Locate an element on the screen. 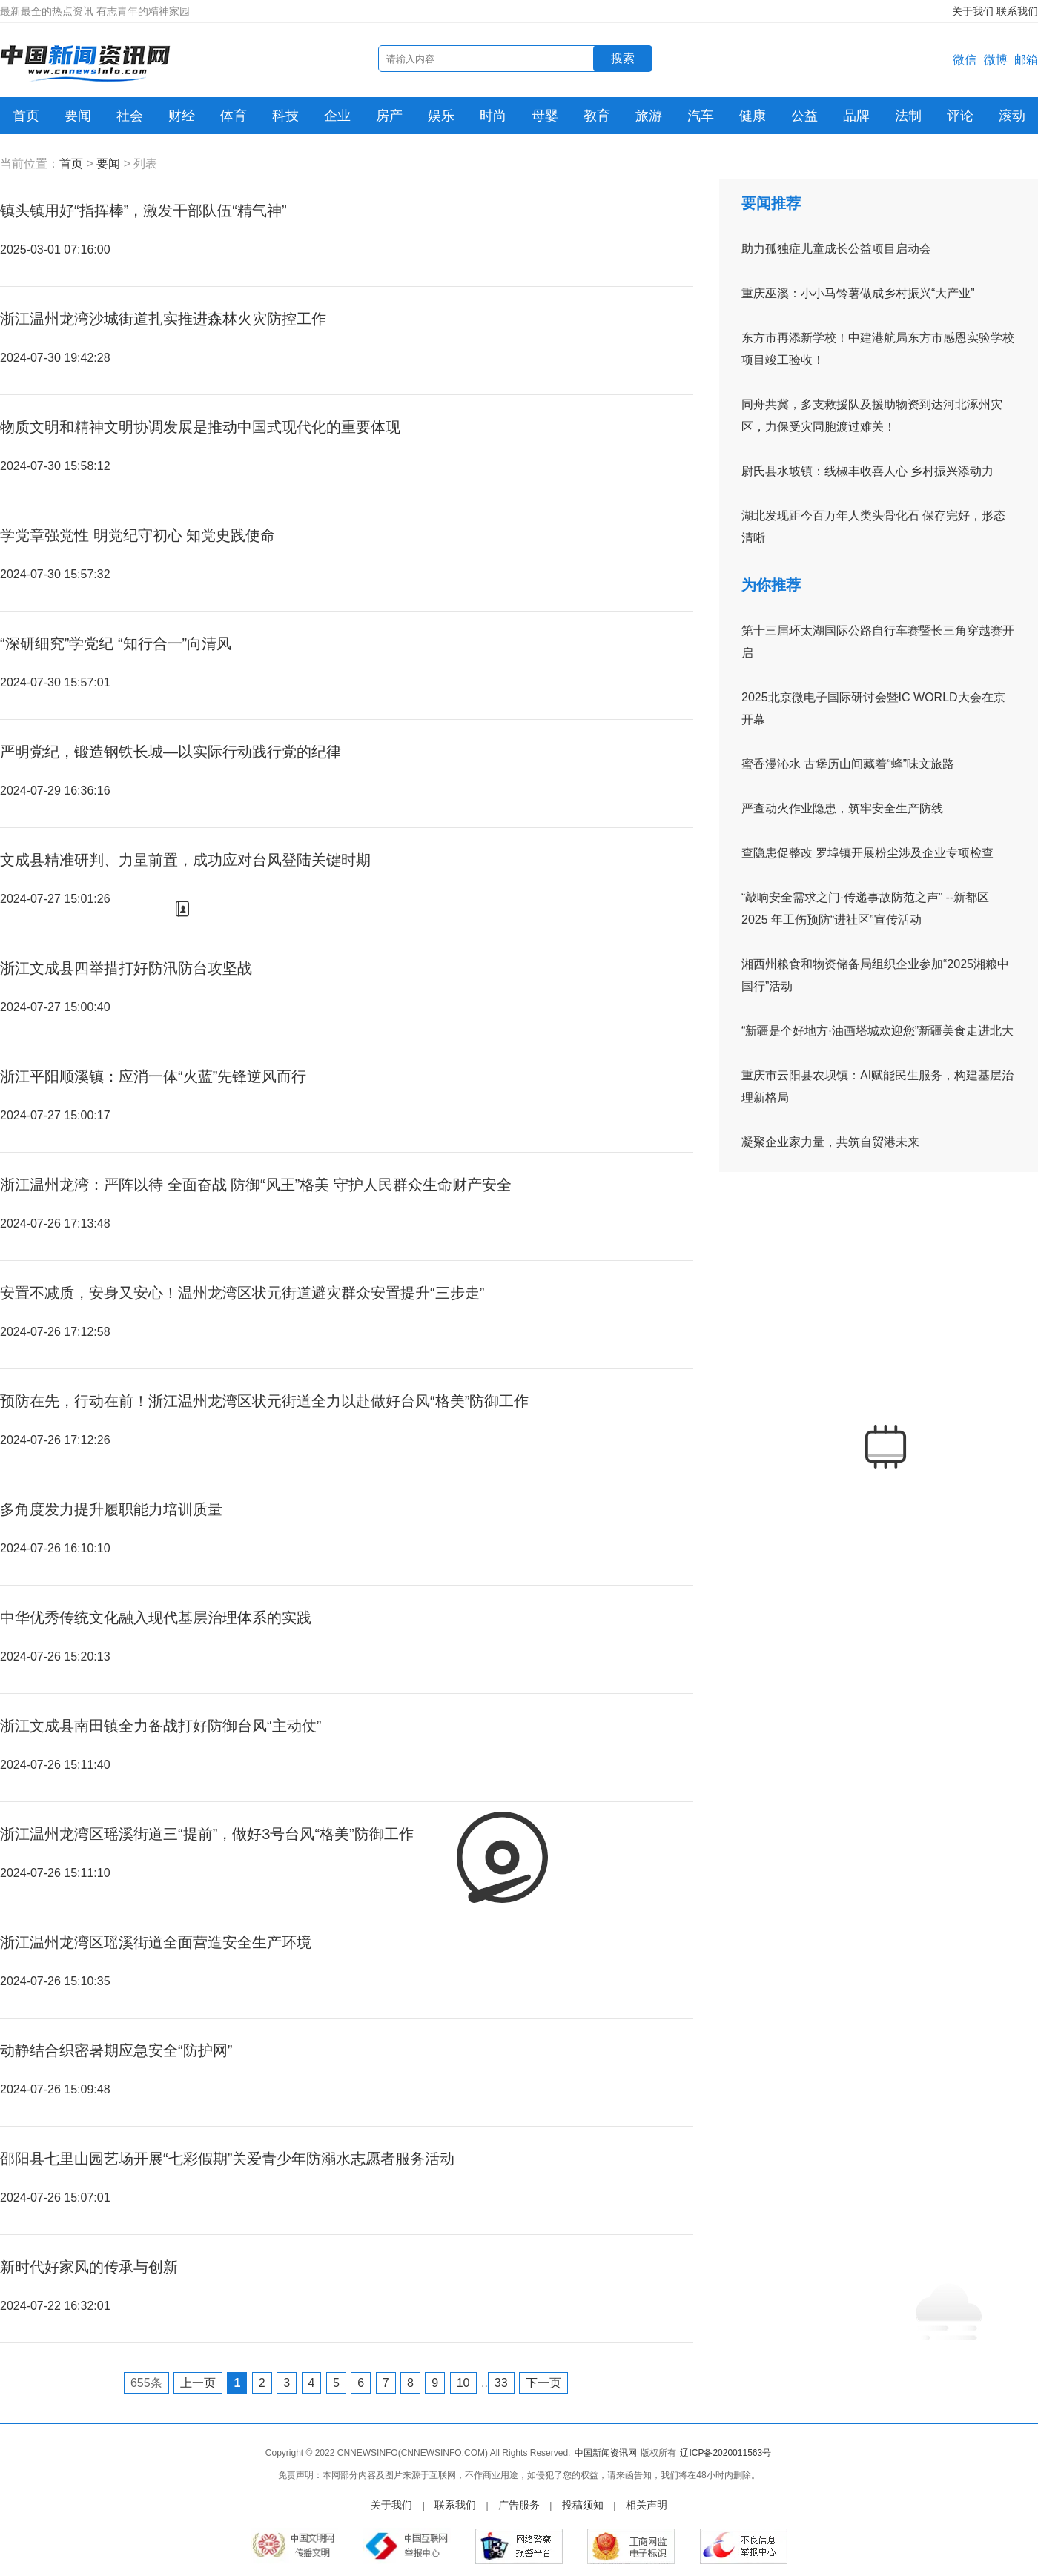 This screenshot has height=2576, width=1038. indicates foggy weather conditions is located at coordinates (948, 2311).